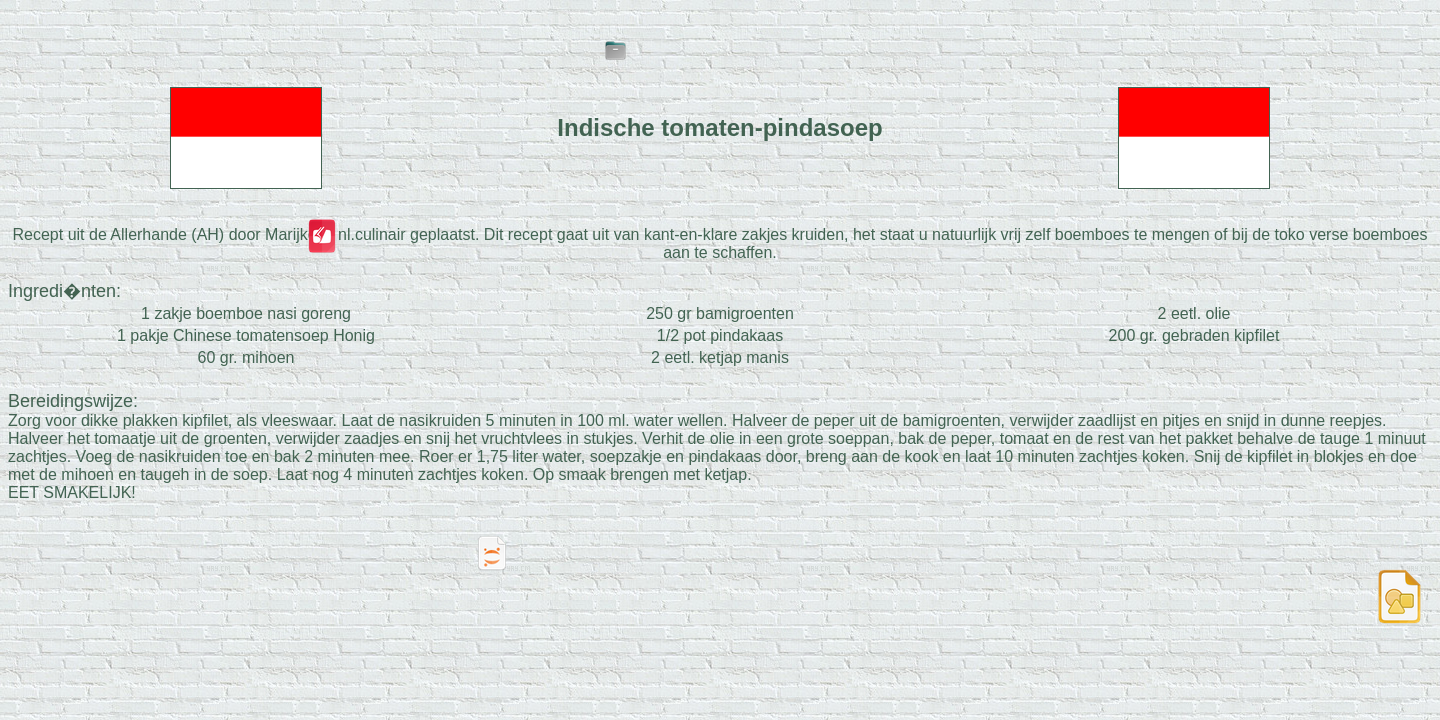  What do you see at coordinates (615, 50) in the screenshot?
I see `open the file manager application` at bounding box center [615, 50].